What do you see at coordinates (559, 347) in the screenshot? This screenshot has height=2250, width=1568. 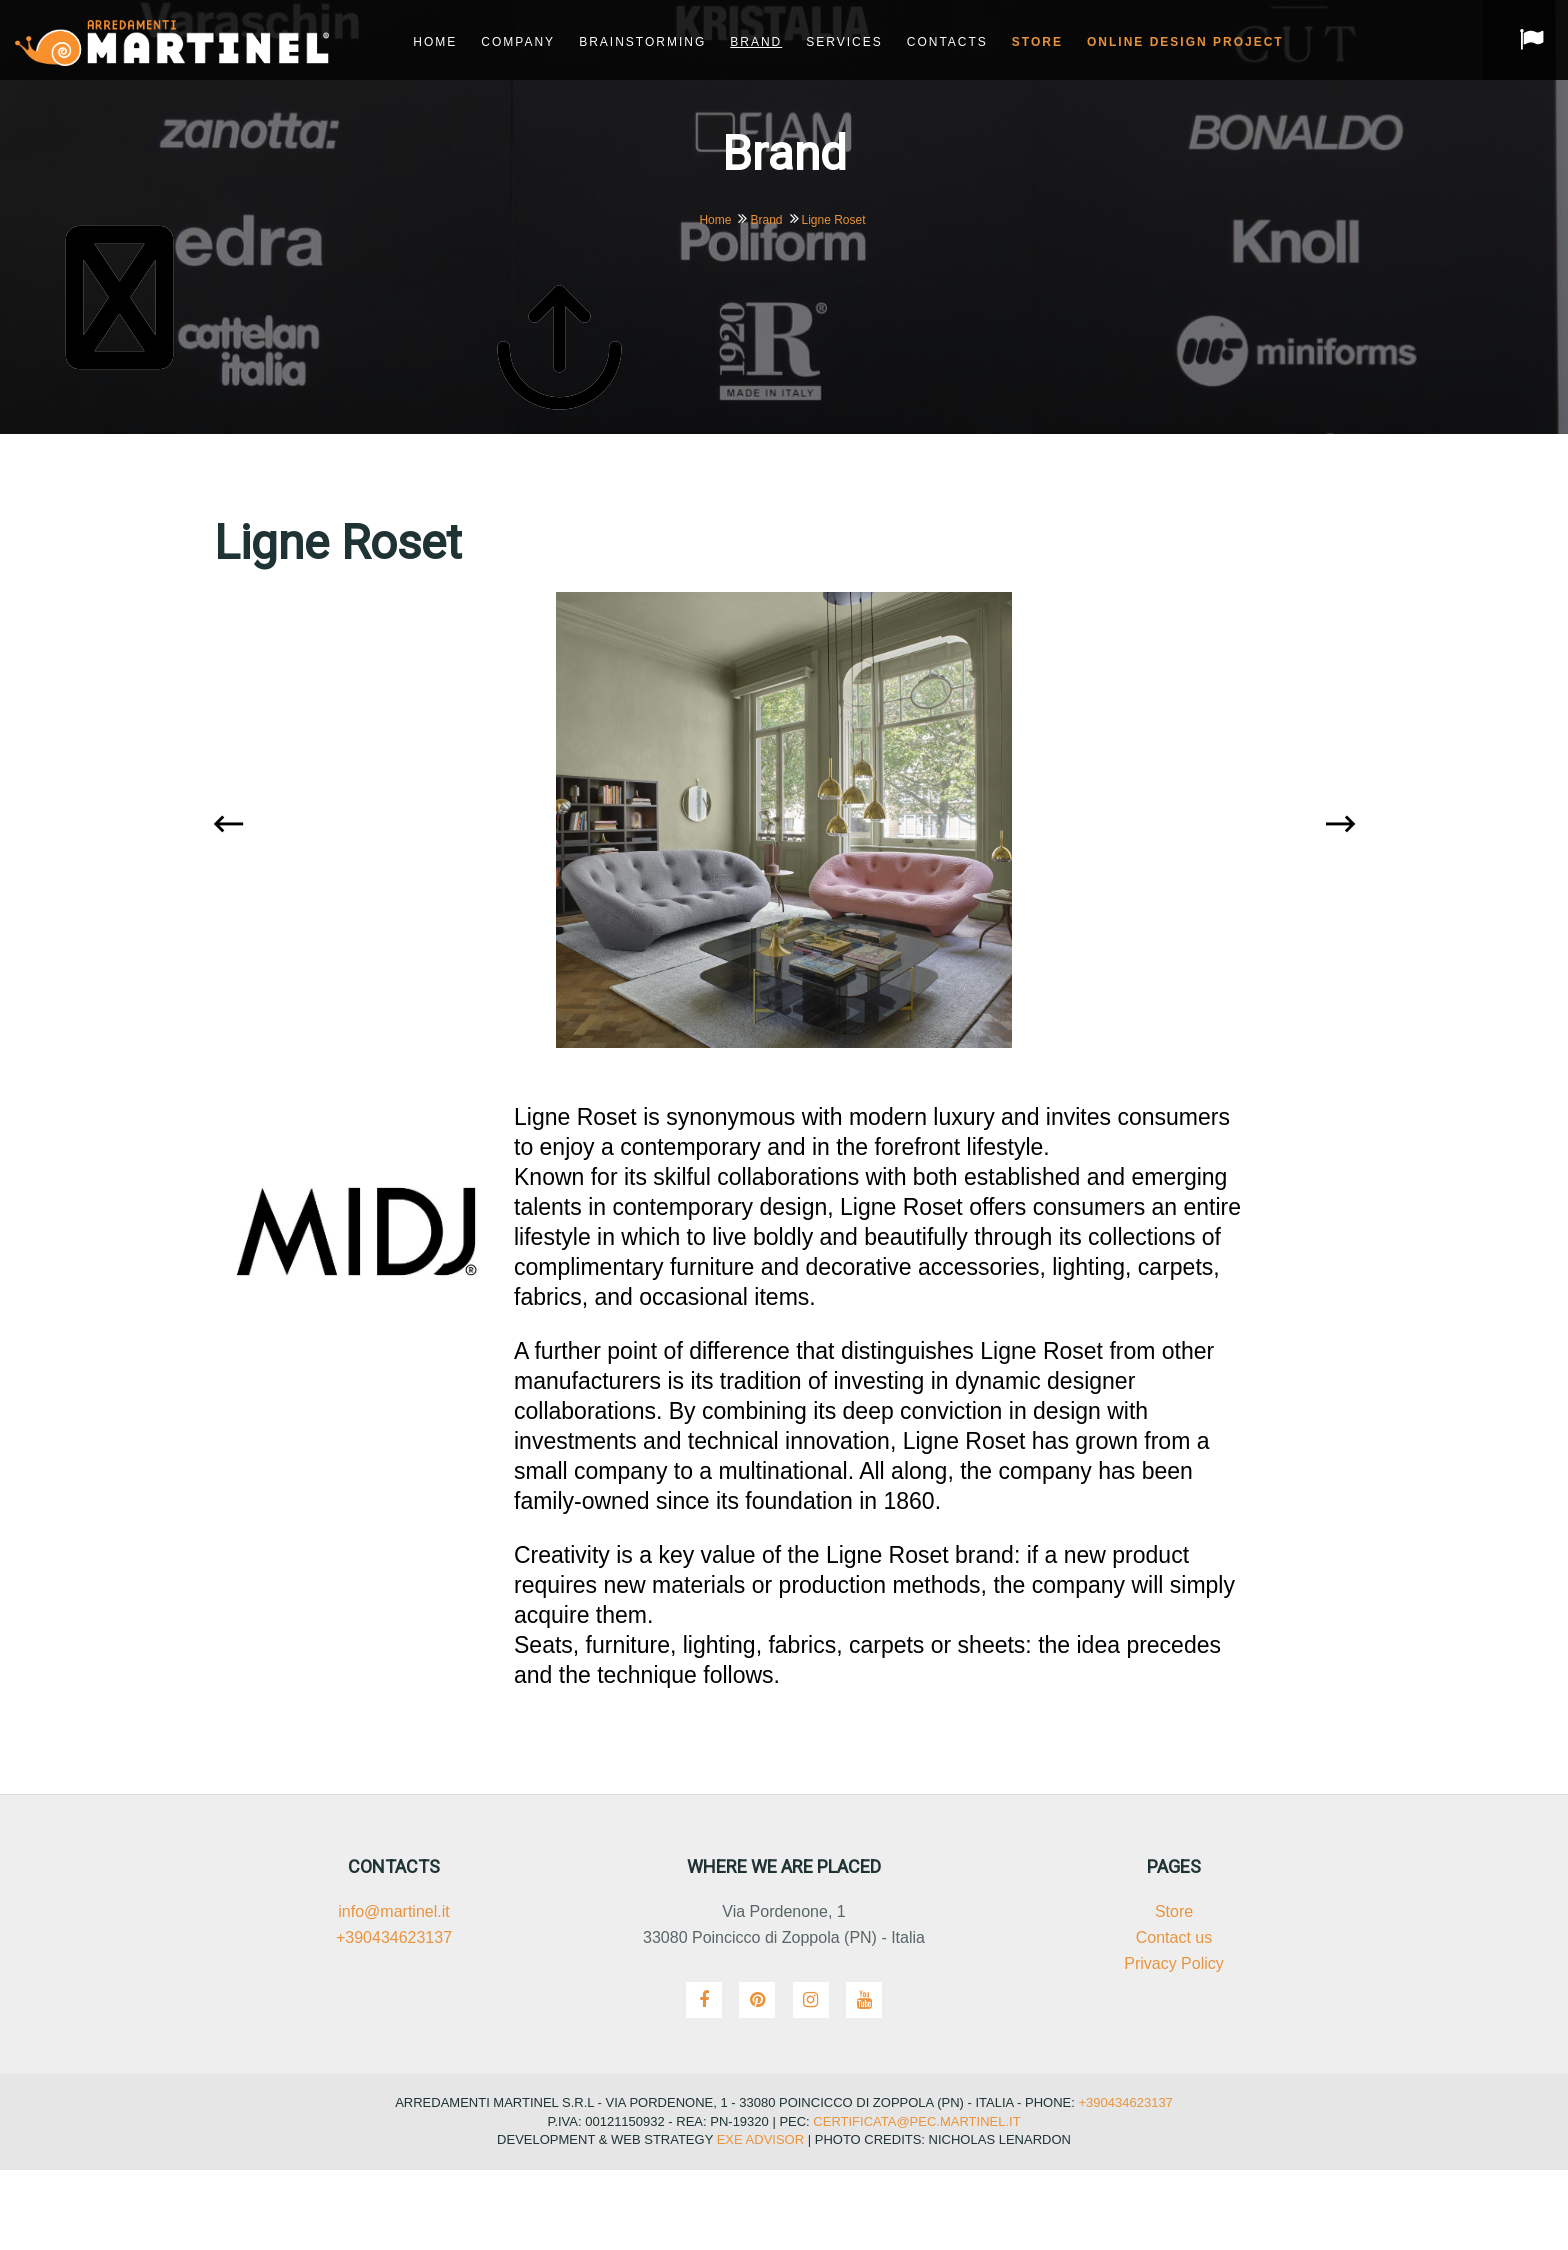 I see `upload file or content` at bounding box center [559, 347].